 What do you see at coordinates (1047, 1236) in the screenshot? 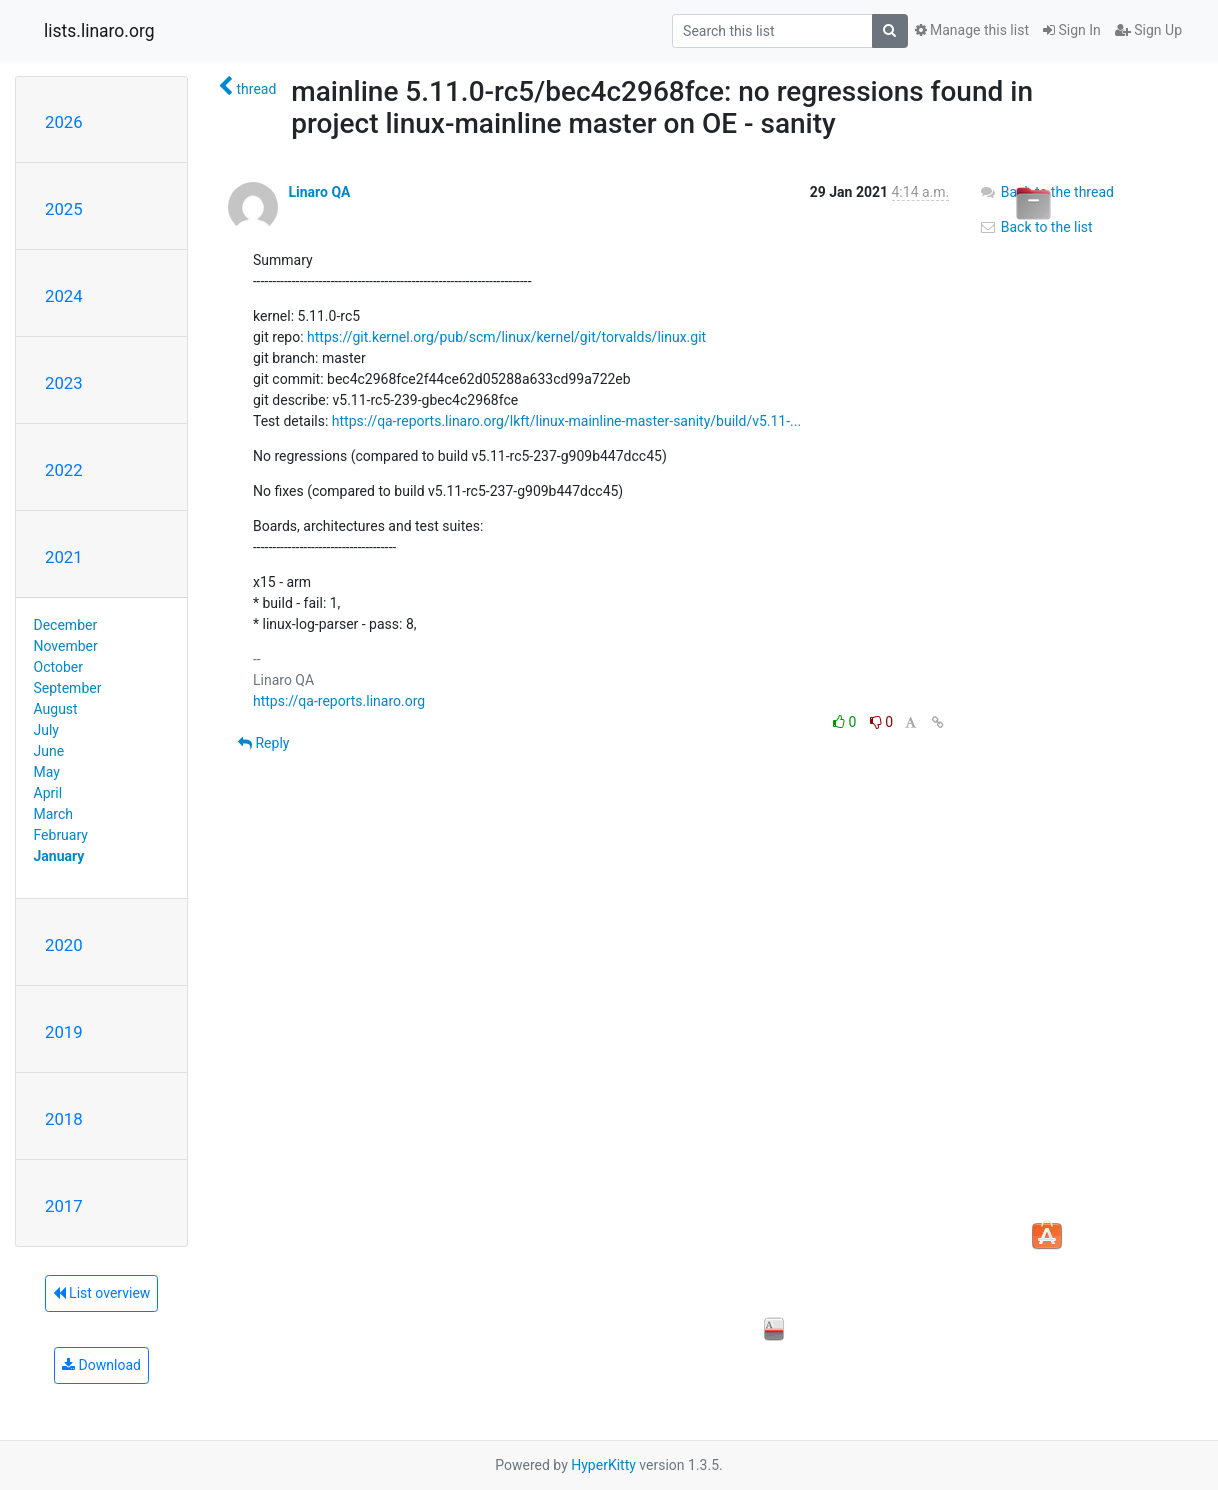
I see `open ubuntu software center` at bounding box center [1047, 1236].